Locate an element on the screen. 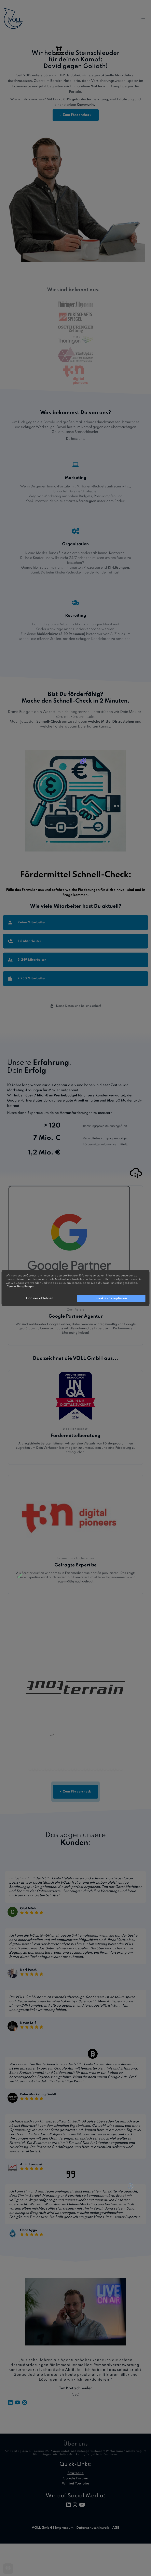 This screenshot has width=151, height=2576. indicates grape or wine-related content is located at coordinates (83, 761).